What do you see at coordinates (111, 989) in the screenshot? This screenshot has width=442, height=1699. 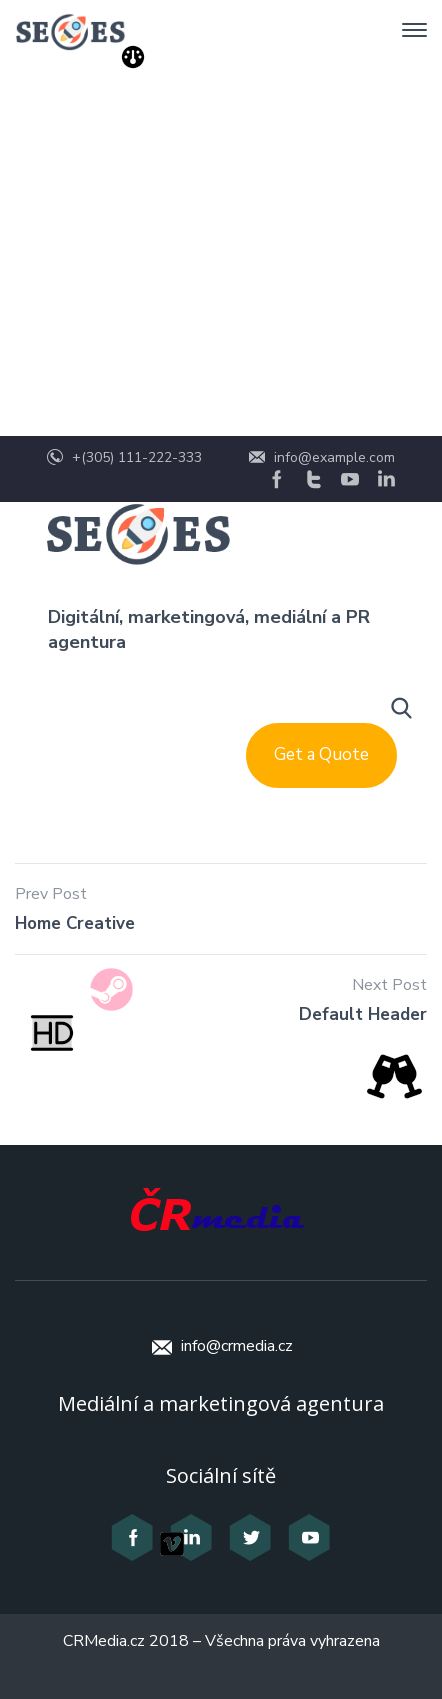 I see `open Steam gaming platform` at bounding box center [111, 989].